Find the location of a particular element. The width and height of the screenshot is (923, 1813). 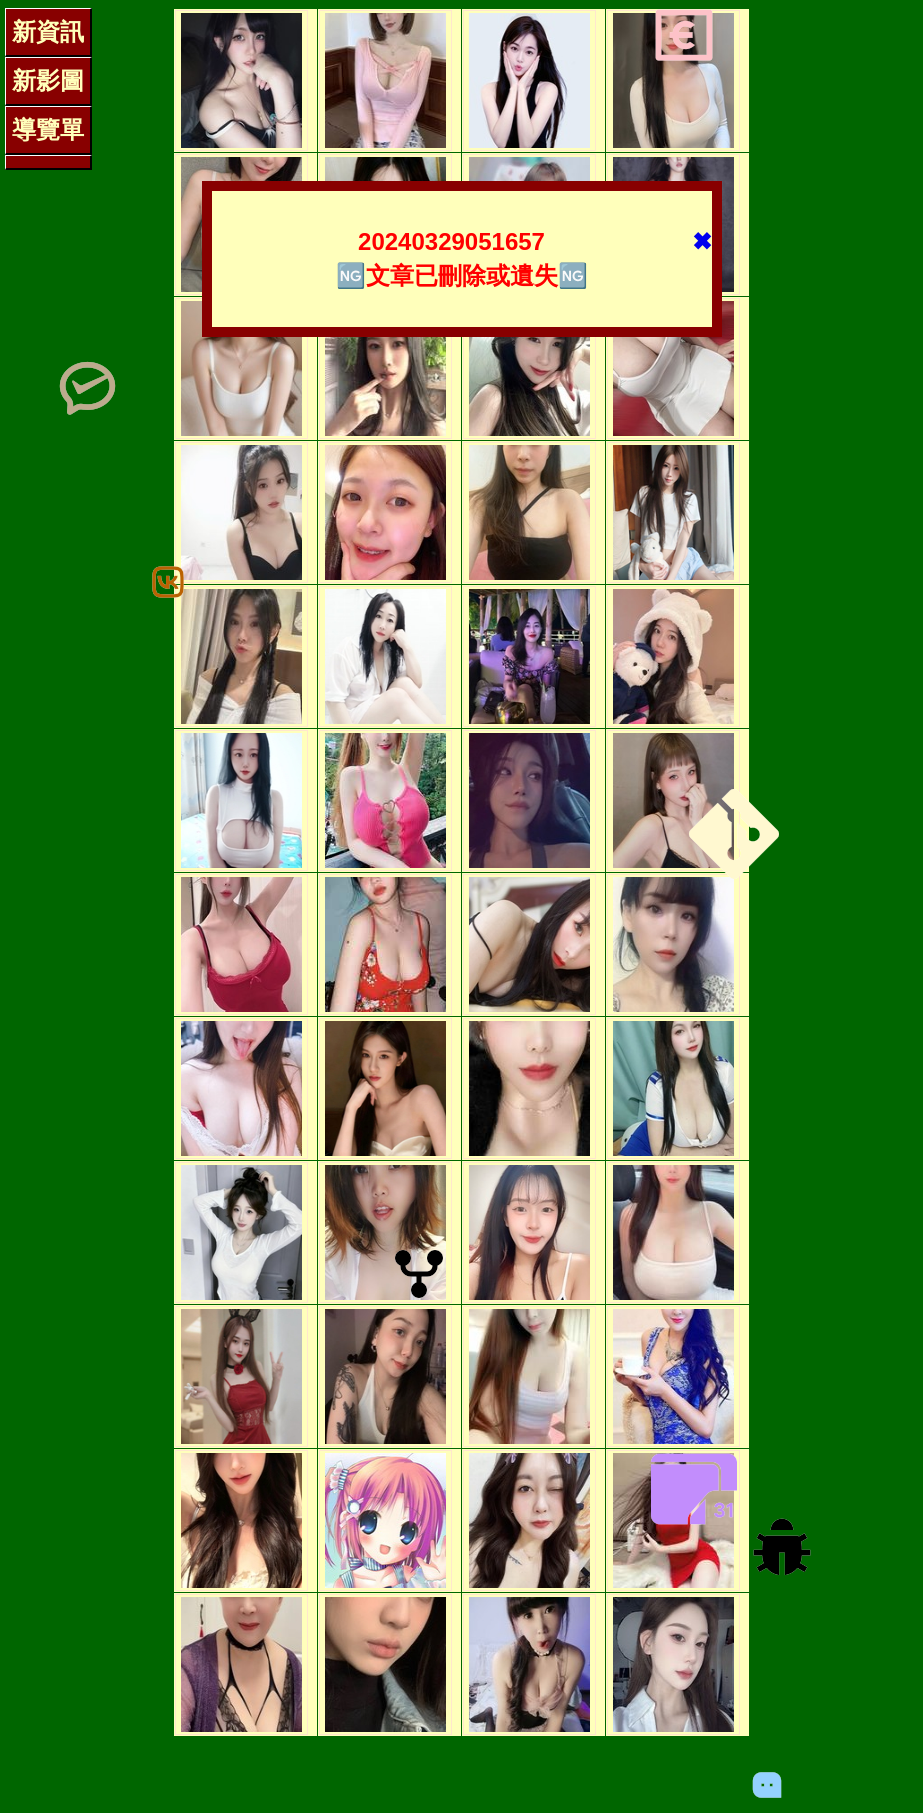

fork a repository is located at coordinates (419, 1274).